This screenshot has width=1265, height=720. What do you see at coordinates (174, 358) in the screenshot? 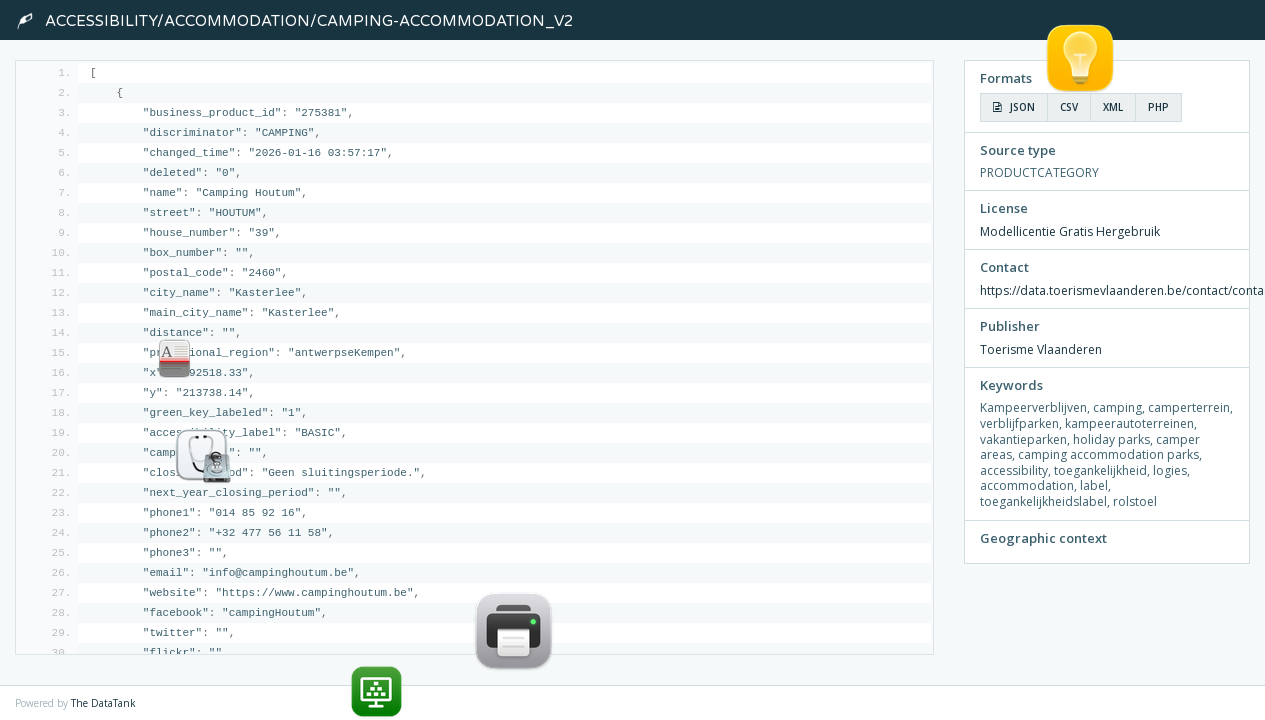
I see `open document scanner app` at bounding box center [174, 358].